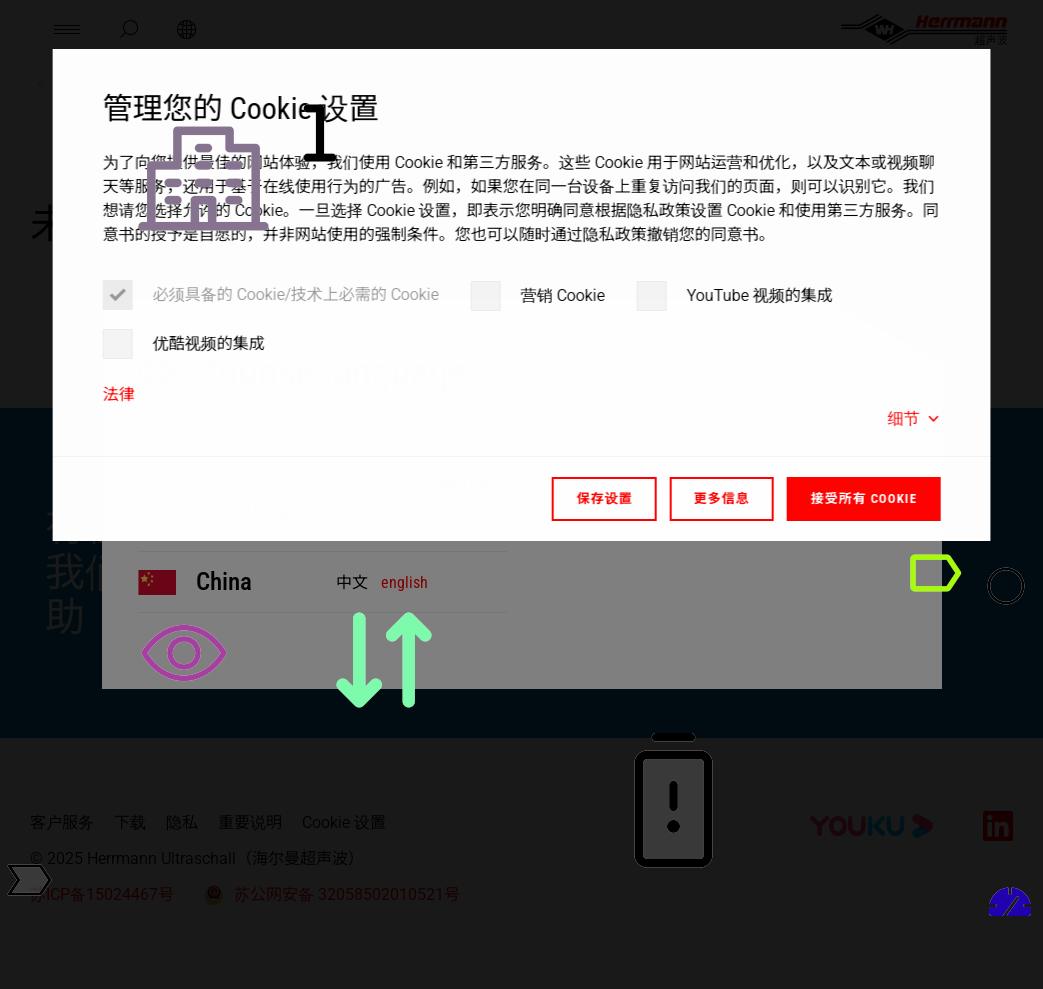  What do you see at coordinates (934, 573) in the screenshot?
I see `add a tag or label to an item` at bounding box center [934, 573].